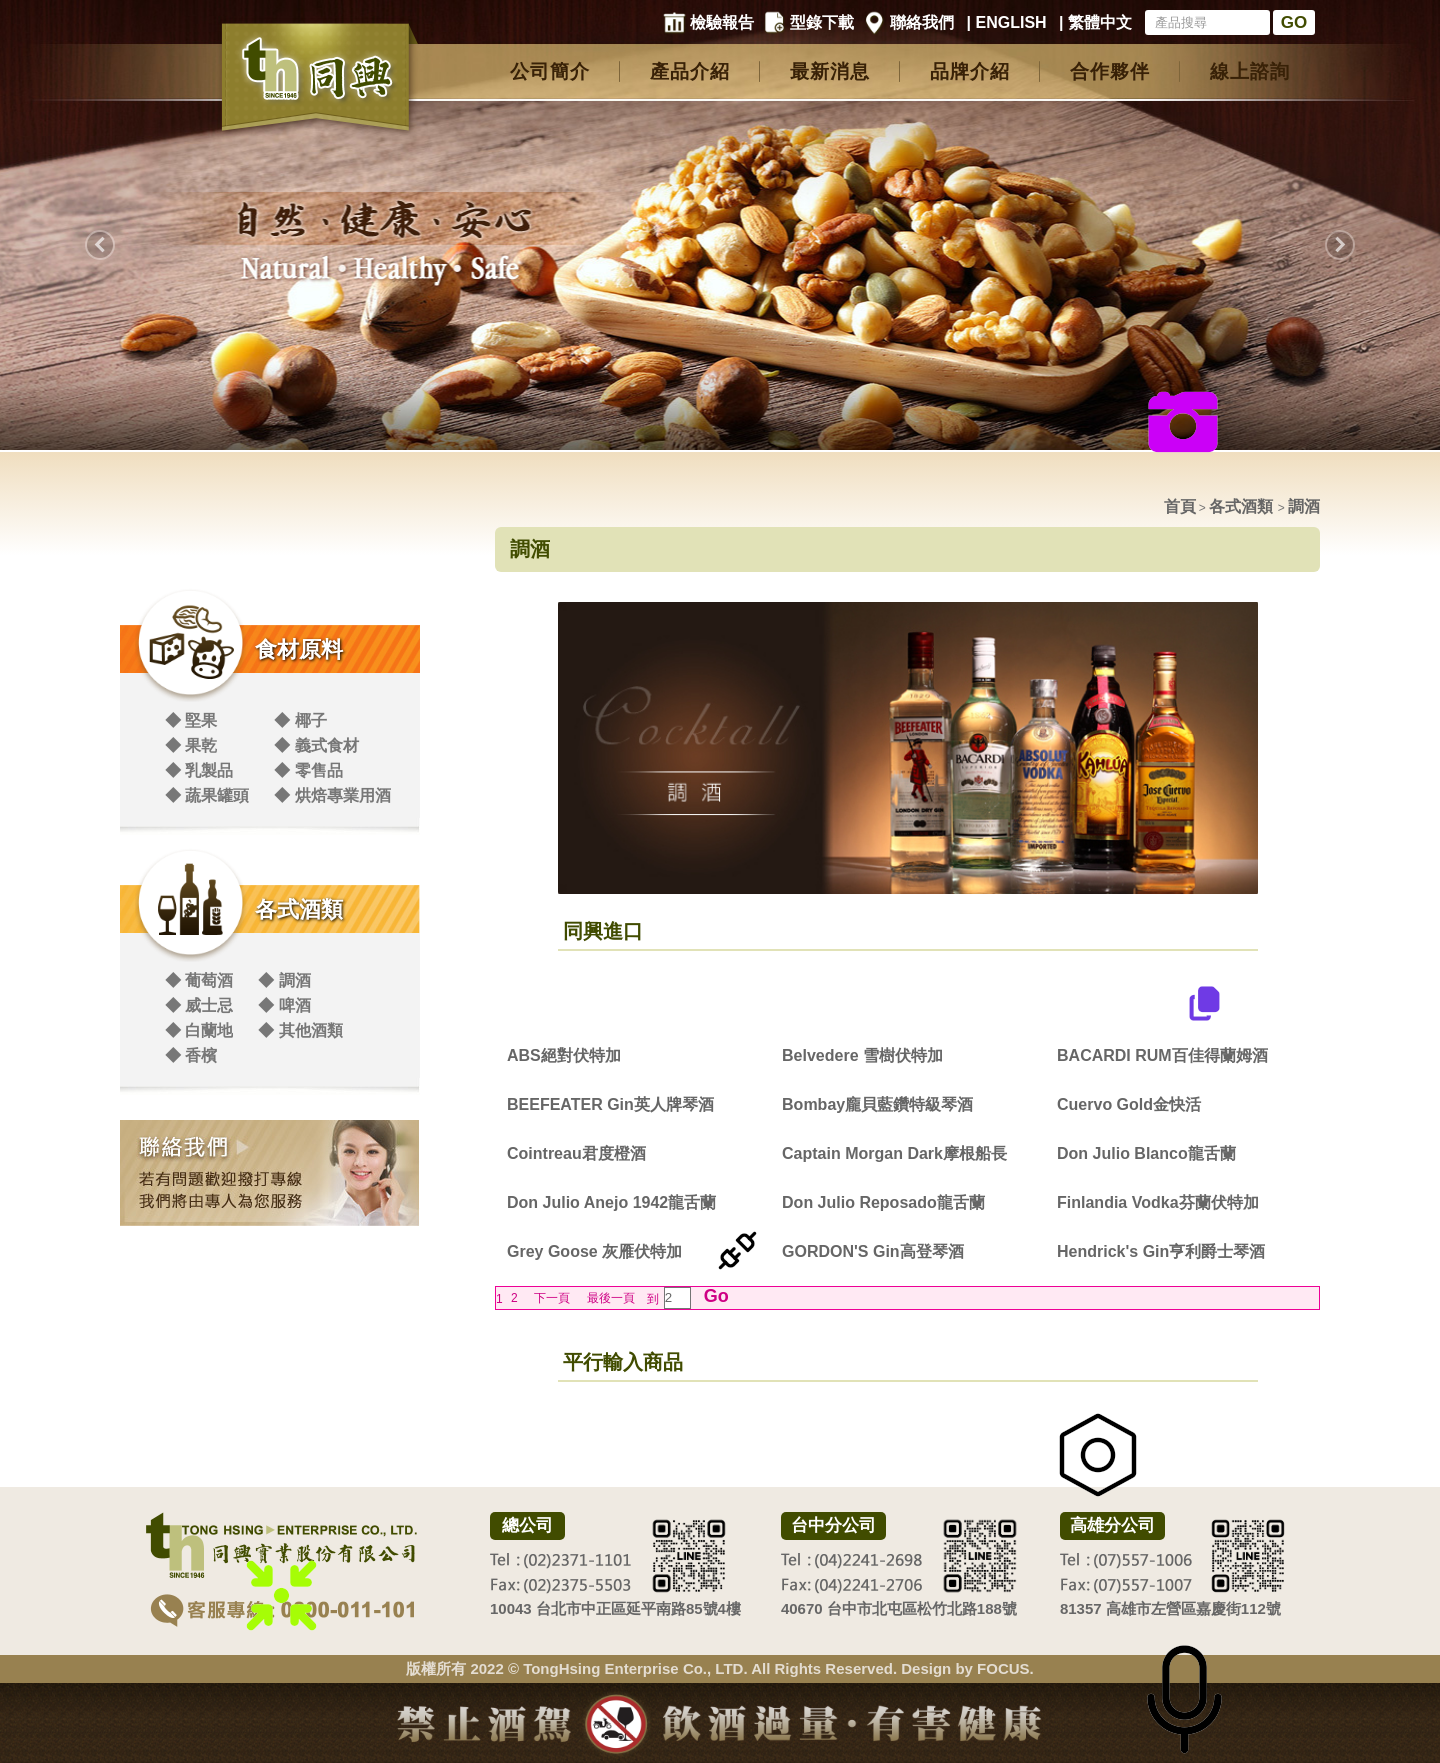 The image size is (1440, 1763). What do you see at coordinates (1204, 1003) in the screenshot?
I see `copy to clipboard` at bounding box center [1204, 1003].